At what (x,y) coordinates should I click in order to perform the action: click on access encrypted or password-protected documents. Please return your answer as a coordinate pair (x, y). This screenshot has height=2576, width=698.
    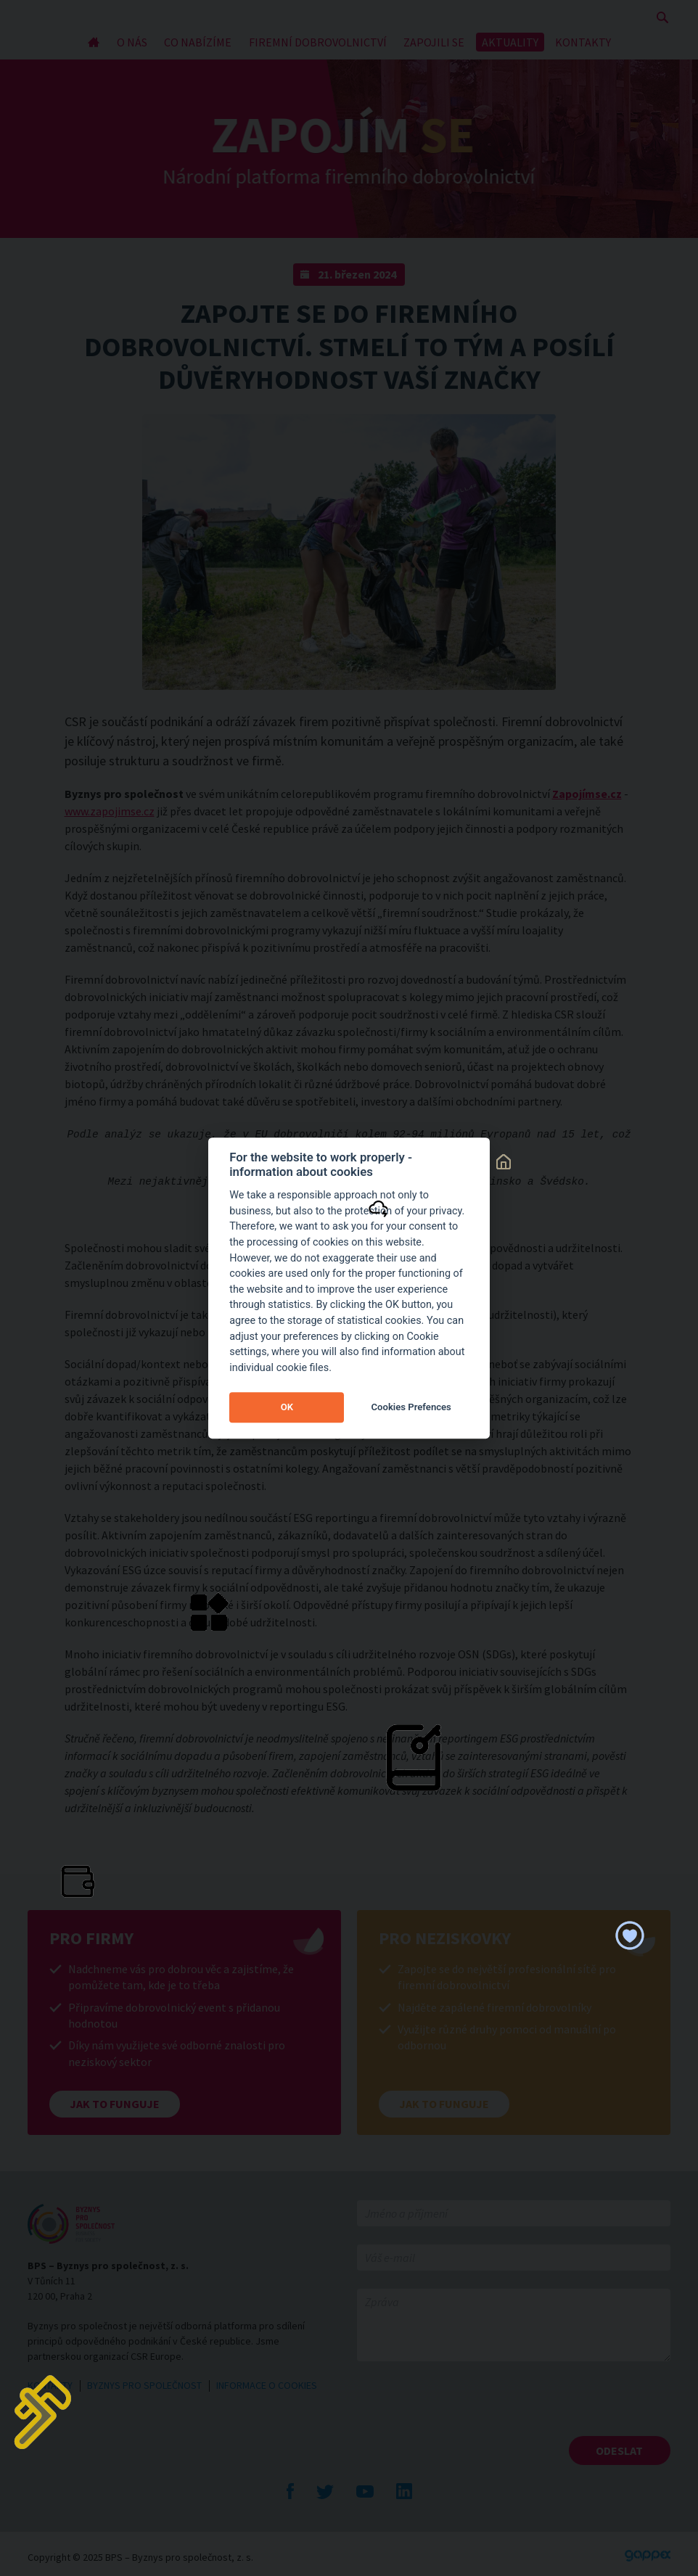
    Looking at the image, I should click on (414, 1758).